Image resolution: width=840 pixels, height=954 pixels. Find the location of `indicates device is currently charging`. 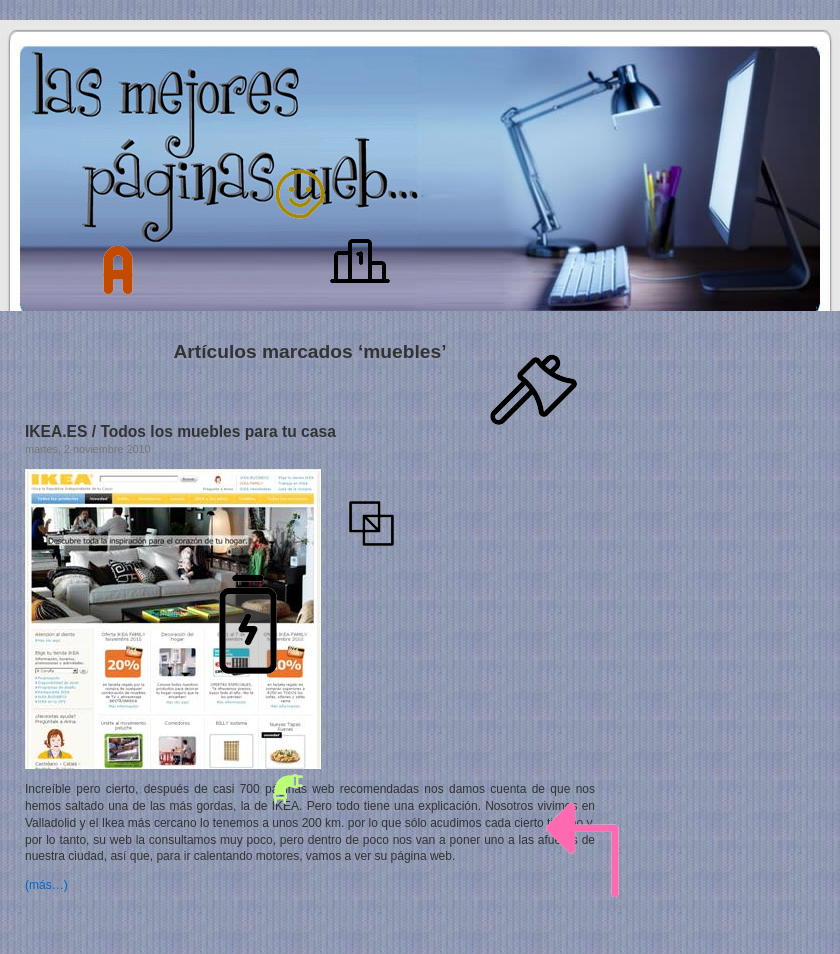

indicates device is currently charging is located at coordinates (248, 626).